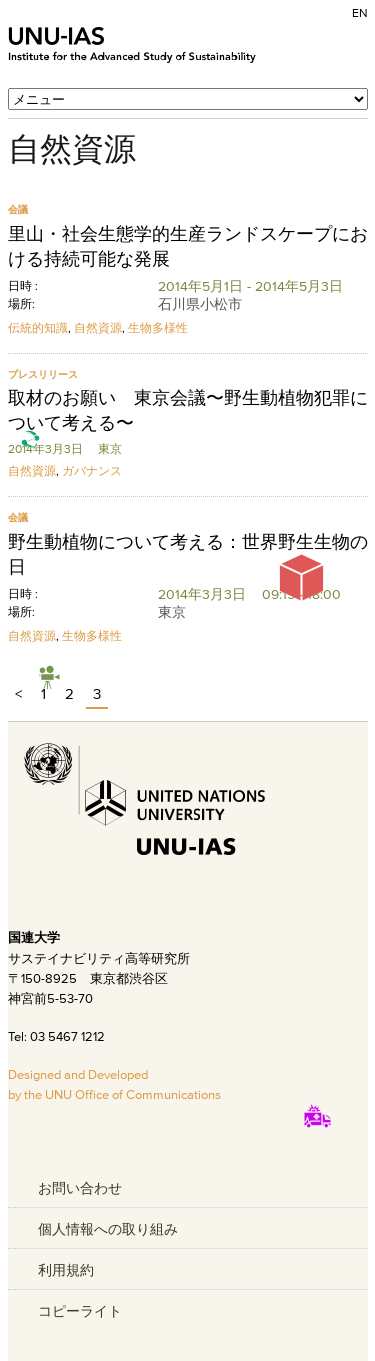 This screenshot has height=1361, width=375. What do you see at coordinates (49, 676) in the screenshot?
I see `access video or movie content` at bounding box center [49, 676].